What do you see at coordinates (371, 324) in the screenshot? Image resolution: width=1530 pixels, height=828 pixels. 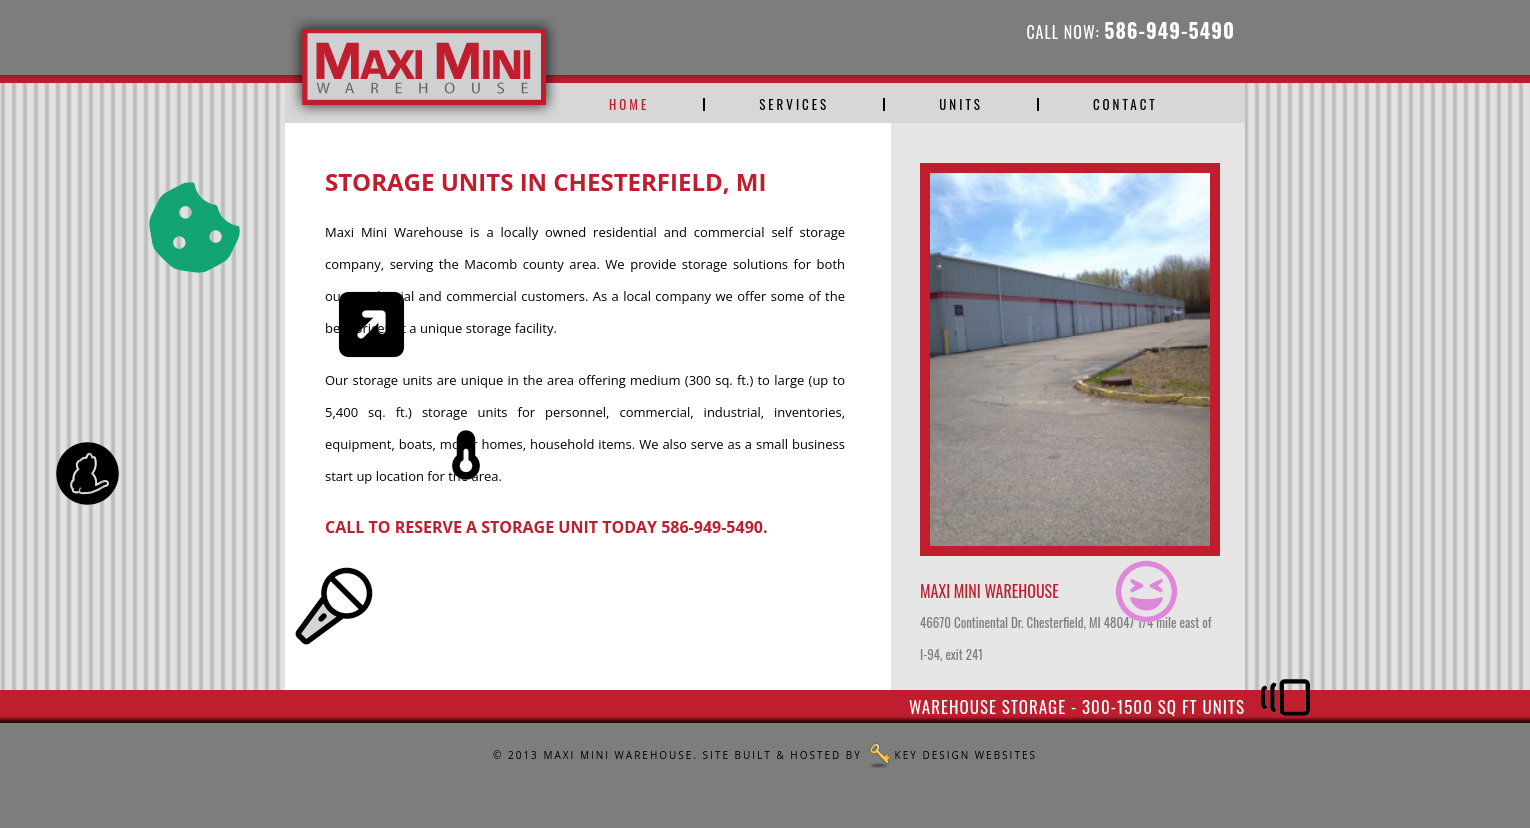 I see `open link in a new window or tab` at bounding box center [371, 324].